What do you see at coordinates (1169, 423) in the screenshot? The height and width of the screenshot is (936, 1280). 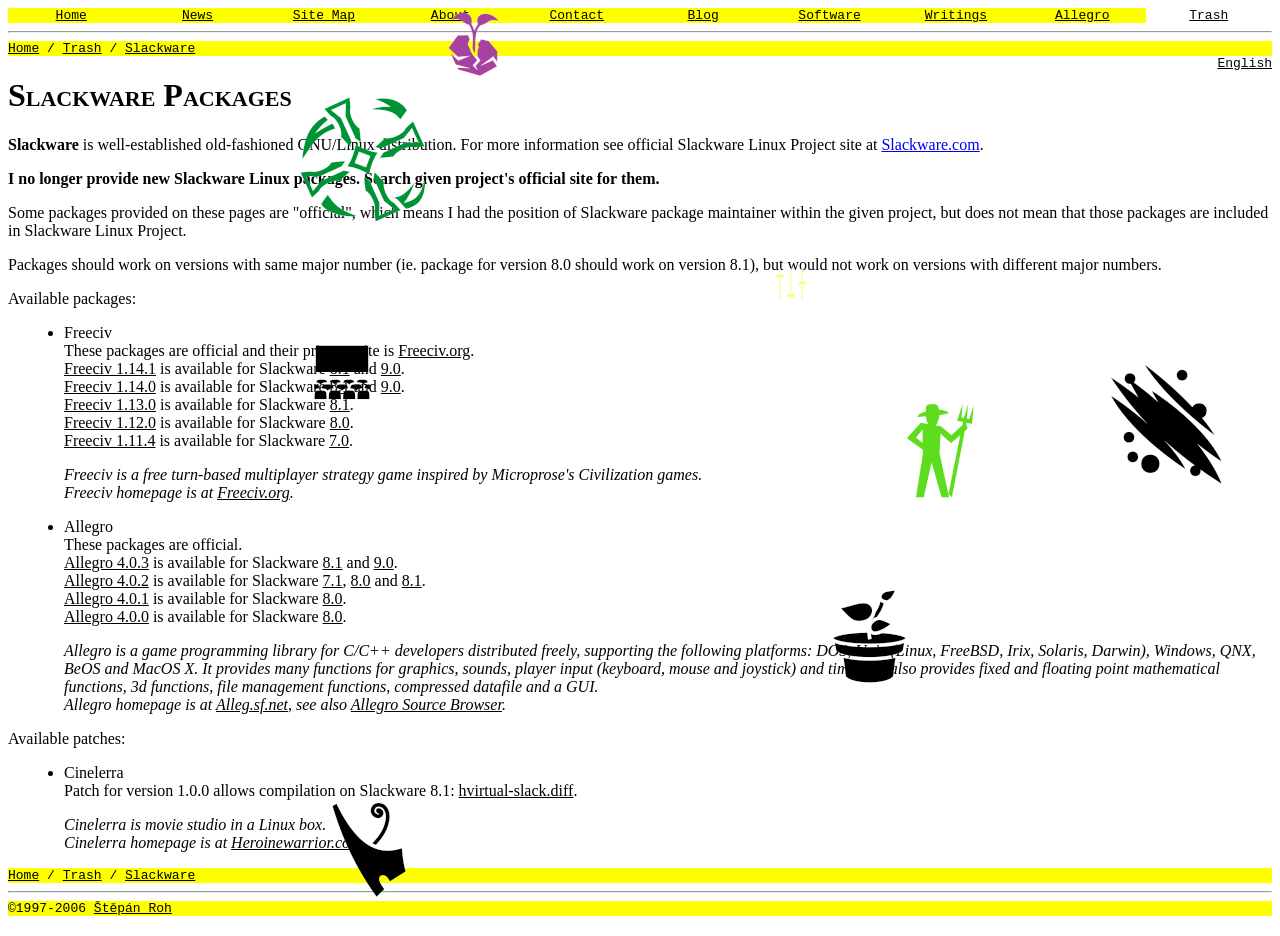 I see `indicates speed or quick movement in a game` at bounding box center [1169, 423].